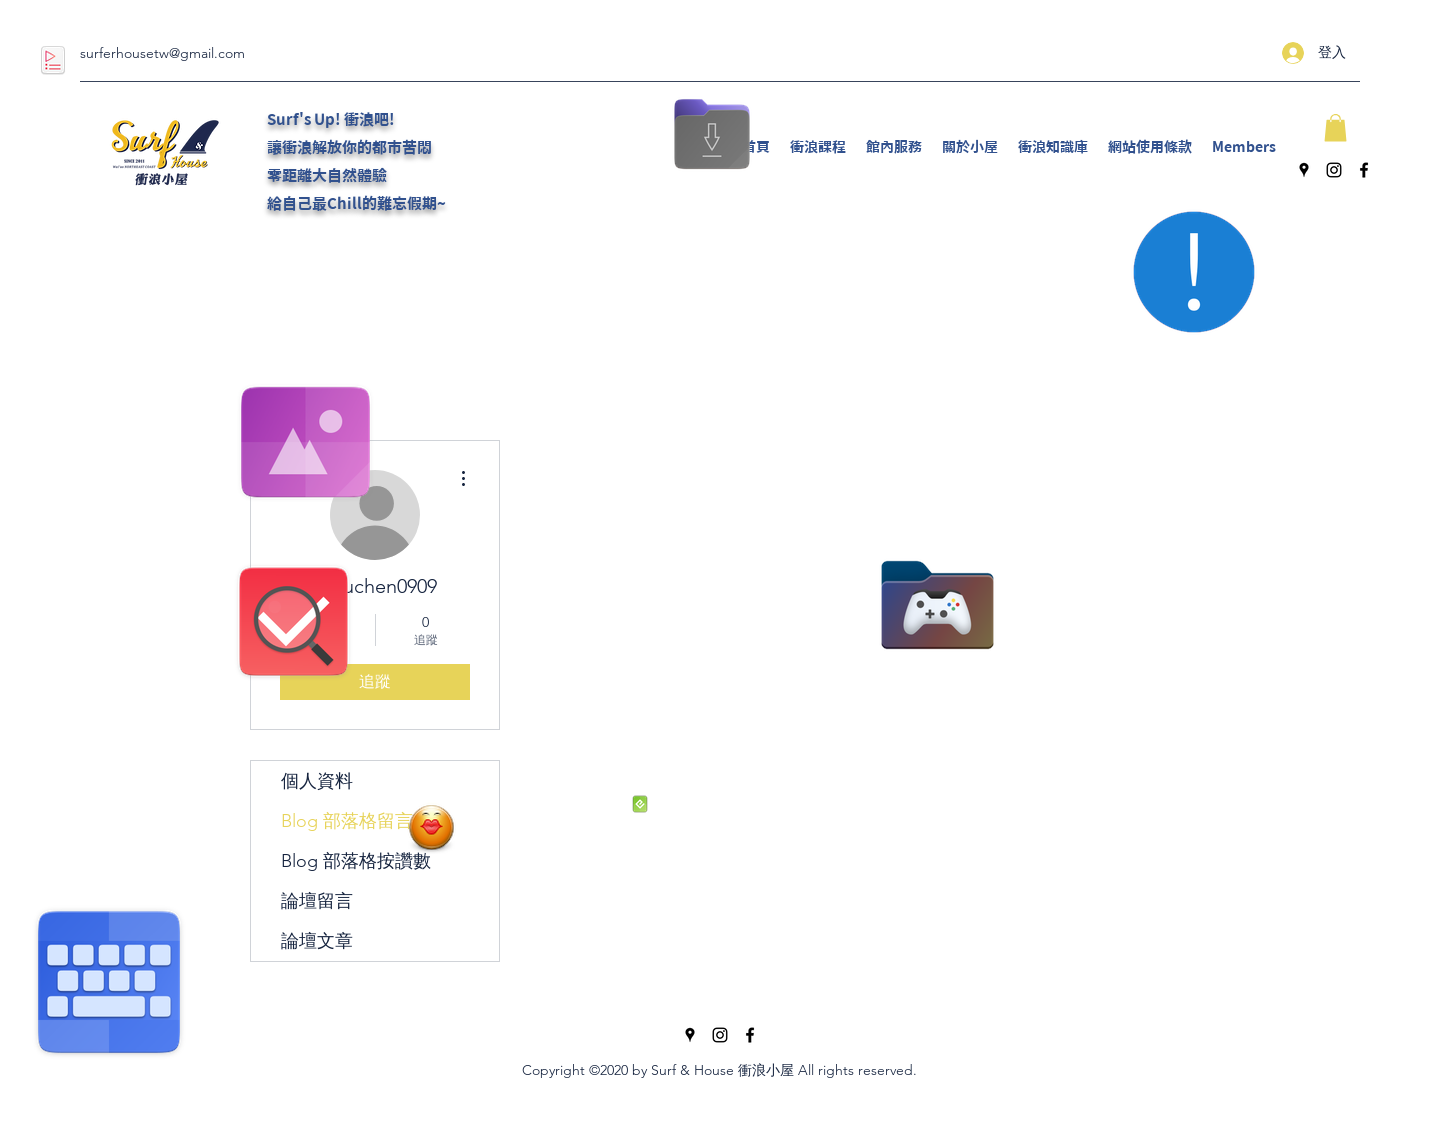 Image resolution: width=1440 pixels, height=1121 pixels. What do you see at coordinates (712, 134) in the screenshot?
I see `open your downloads folder` at bounding box center [712, 134].